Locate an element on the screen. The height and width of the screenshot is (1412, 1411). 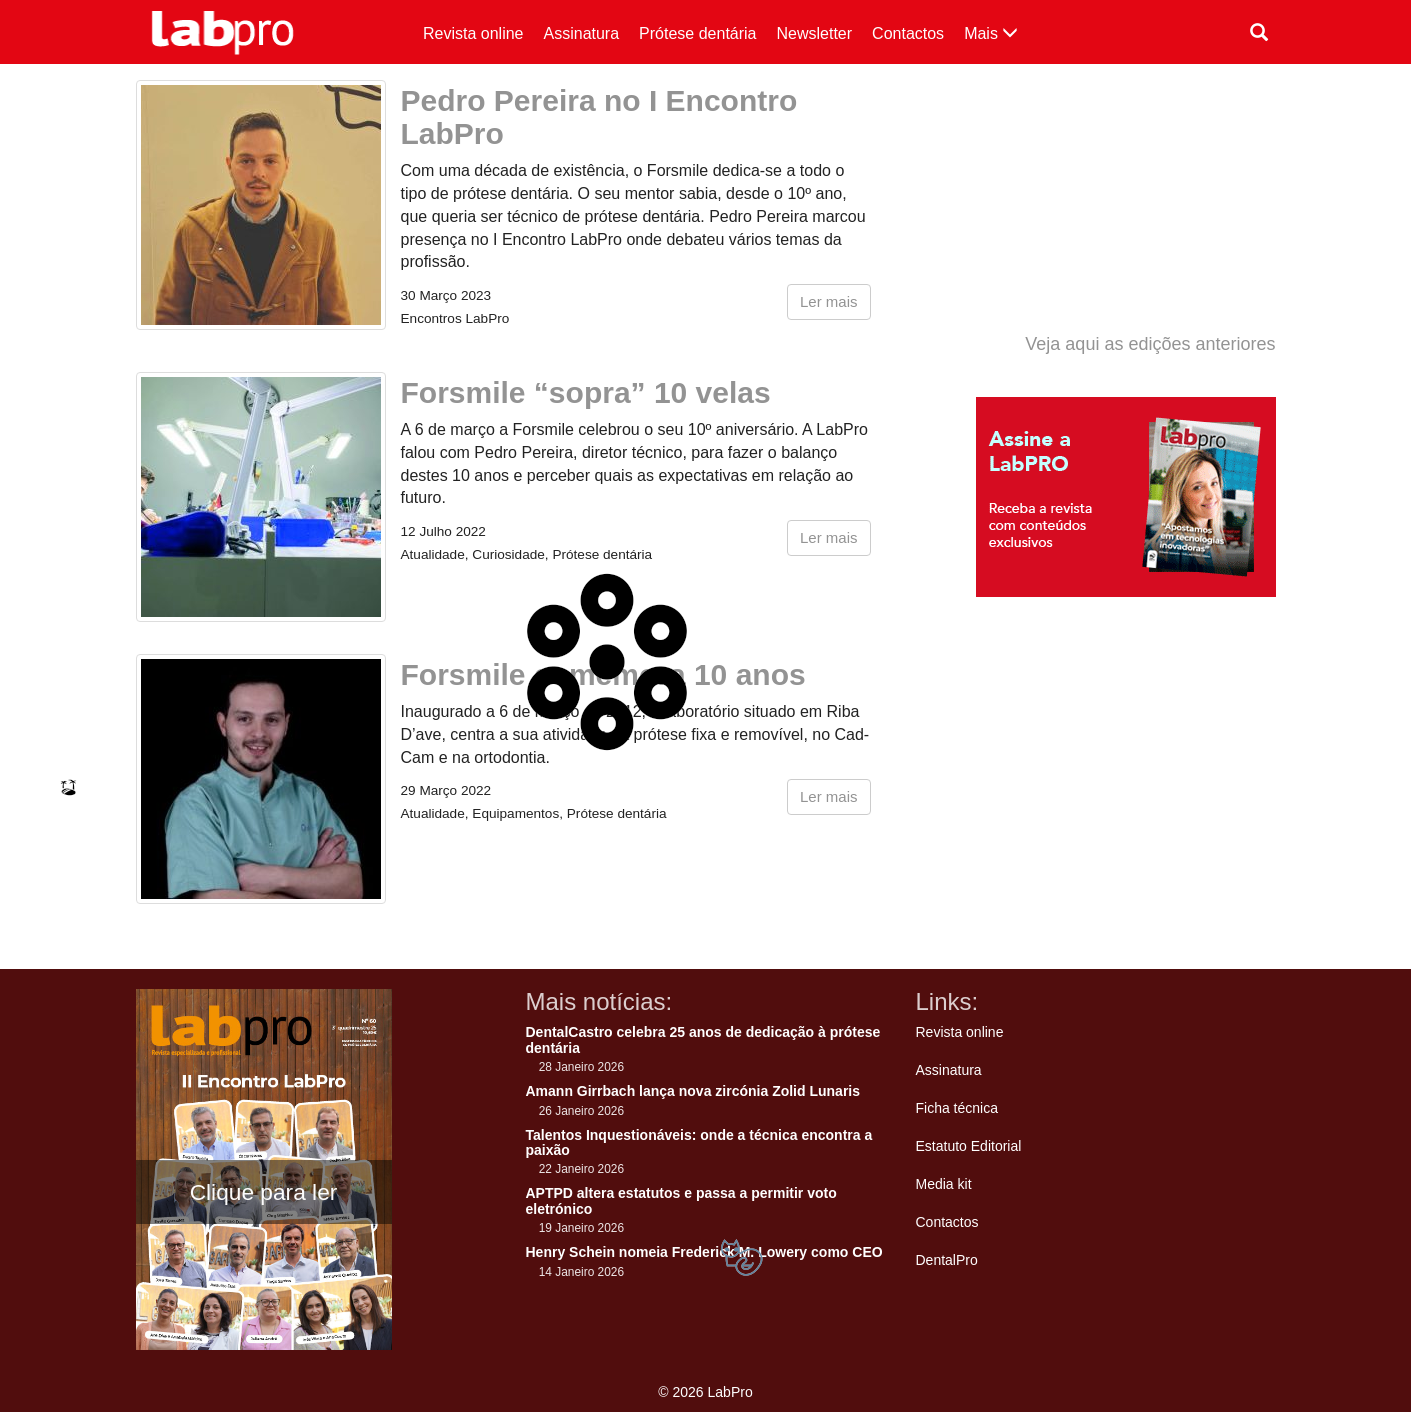
indicates a desert or tropical location in a game is located at coordinates (68, 787).